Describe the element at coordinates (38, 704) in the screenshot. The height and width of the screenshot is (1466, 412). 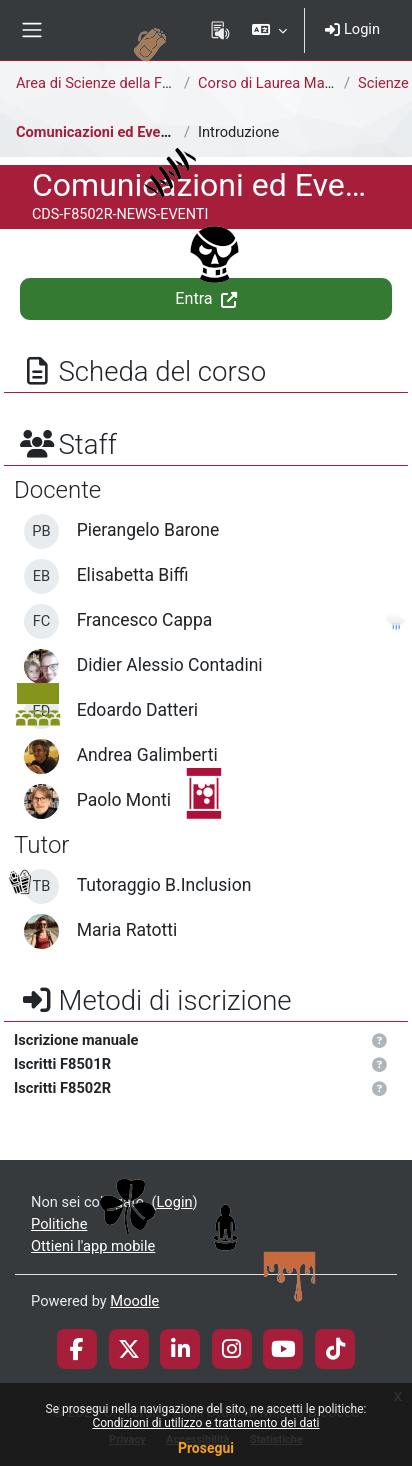
I see `access theater or cinema listings` at that location.